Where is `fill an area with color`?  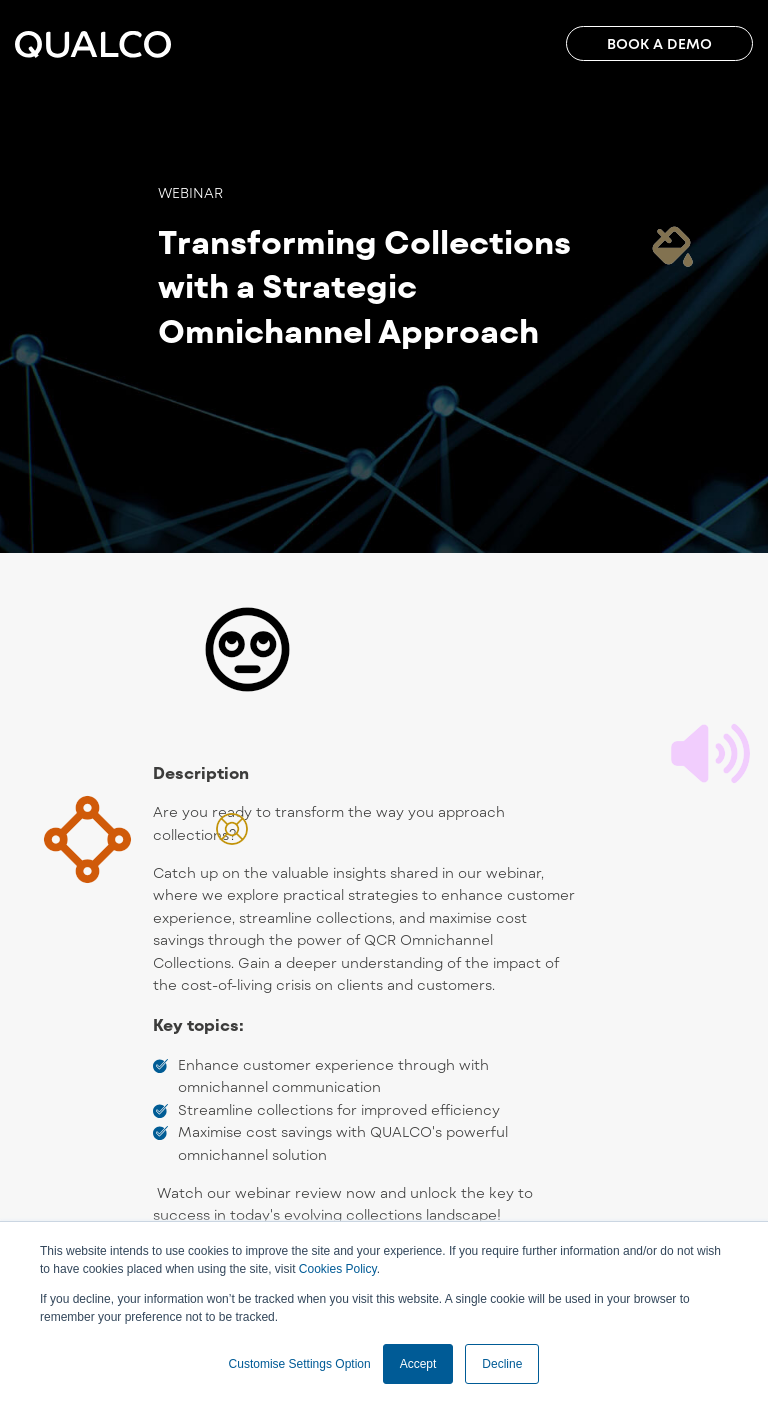
fill an area with color is located at coordinates (671, 245).